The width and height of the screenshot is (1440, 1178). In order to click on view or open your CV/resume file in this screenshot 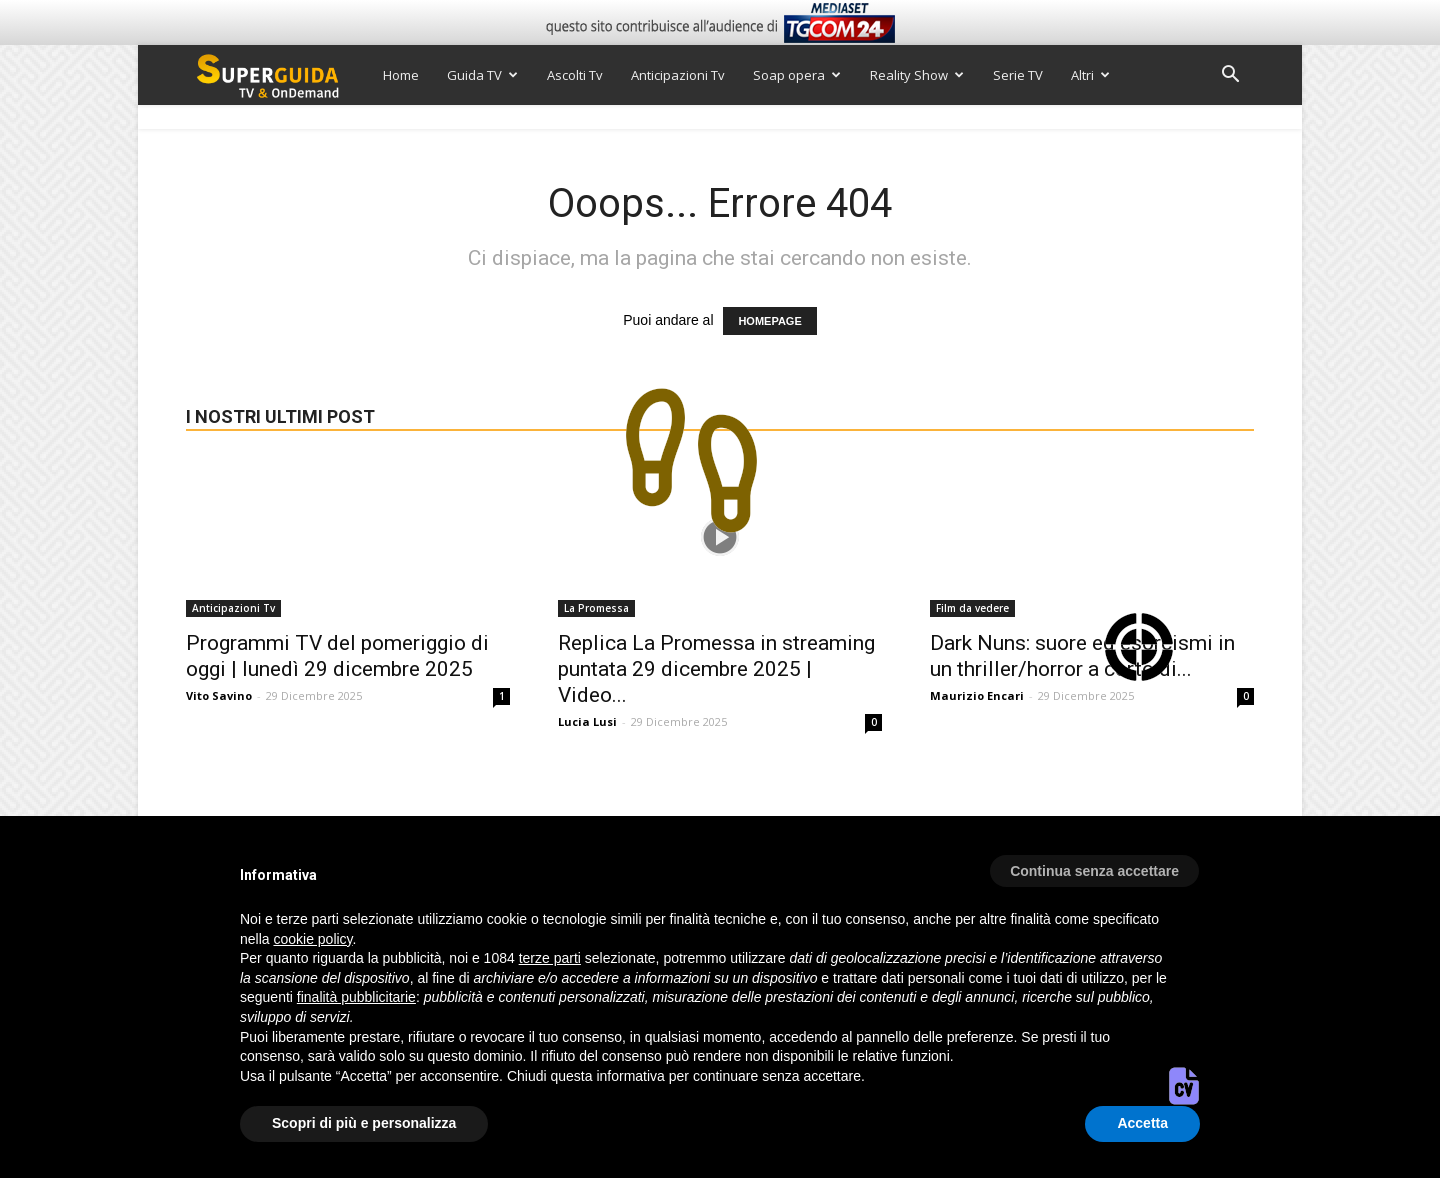, I will do `click(1184, 1086)`.